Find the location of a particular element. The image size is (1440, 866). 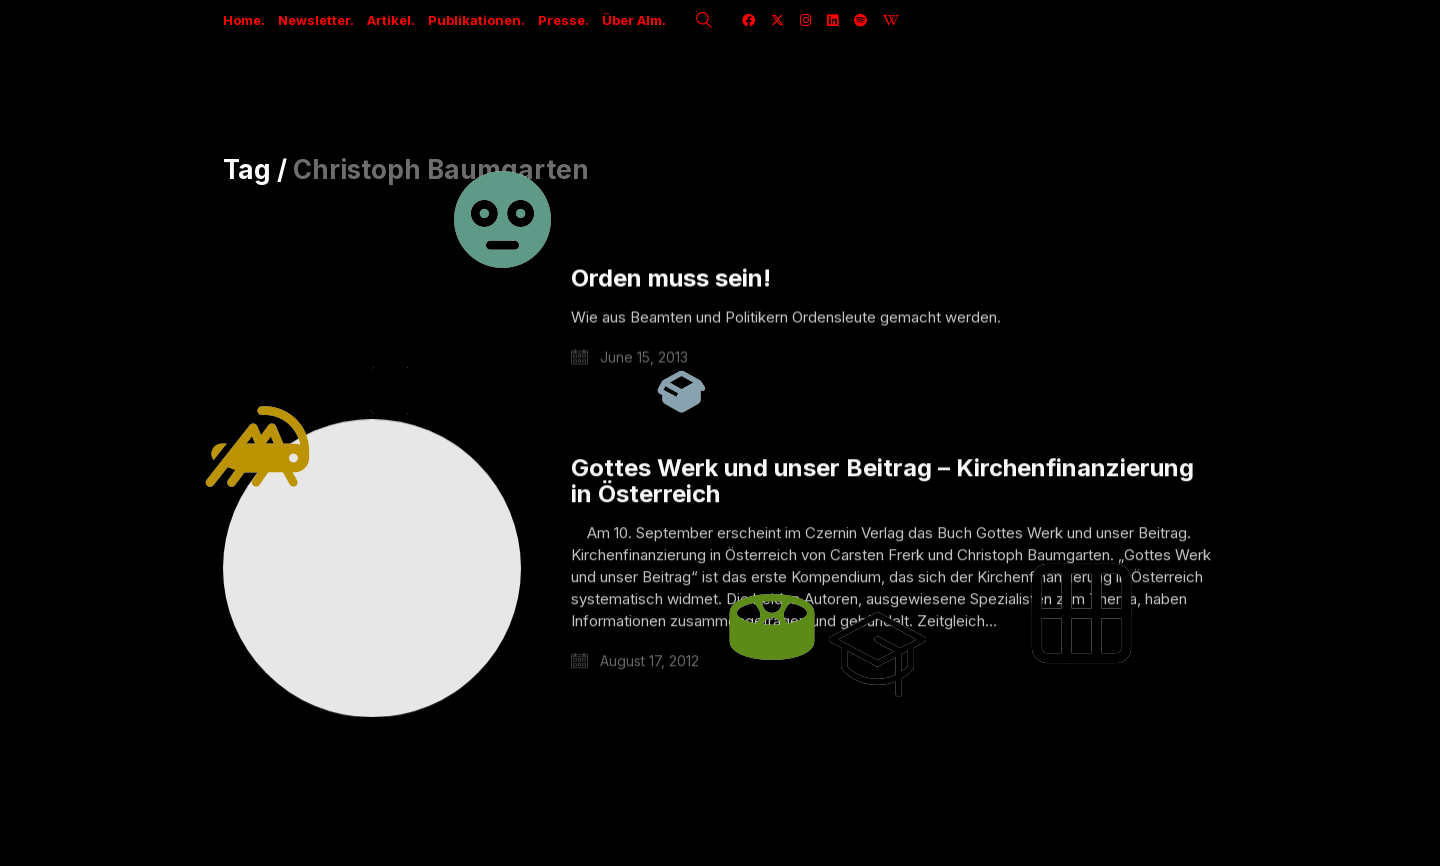

switch to grid view layout is located at coordinates (1081, 613).